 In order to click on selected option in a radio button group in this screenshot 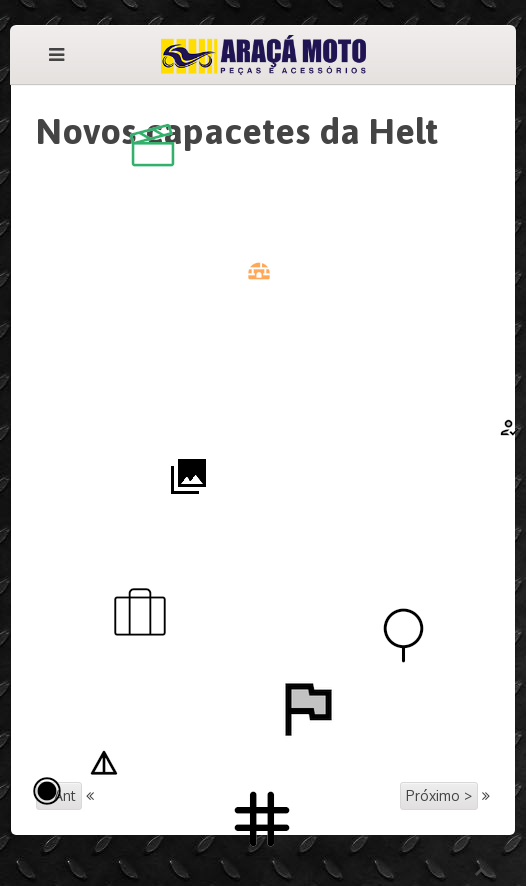, I will do `click(47, 791)`.